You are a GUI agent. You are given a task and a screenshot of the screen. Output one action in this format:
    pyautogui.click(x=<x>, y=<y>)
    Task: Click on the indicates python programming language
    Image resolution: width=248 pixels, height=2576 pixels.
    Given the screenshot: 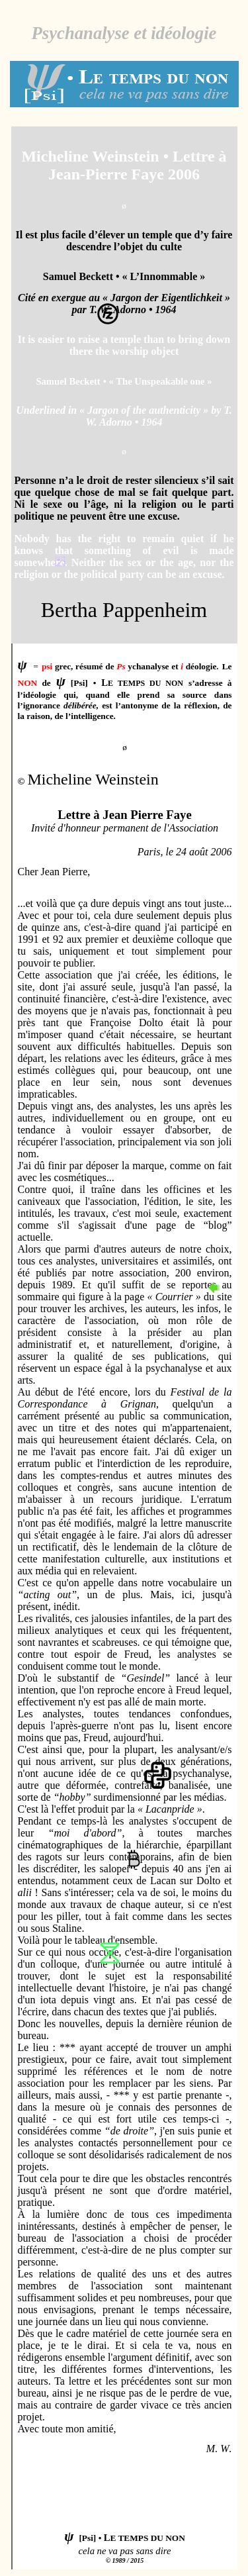 What is the action you would take?
    pyautogui.click(x=157, y=1775)
    